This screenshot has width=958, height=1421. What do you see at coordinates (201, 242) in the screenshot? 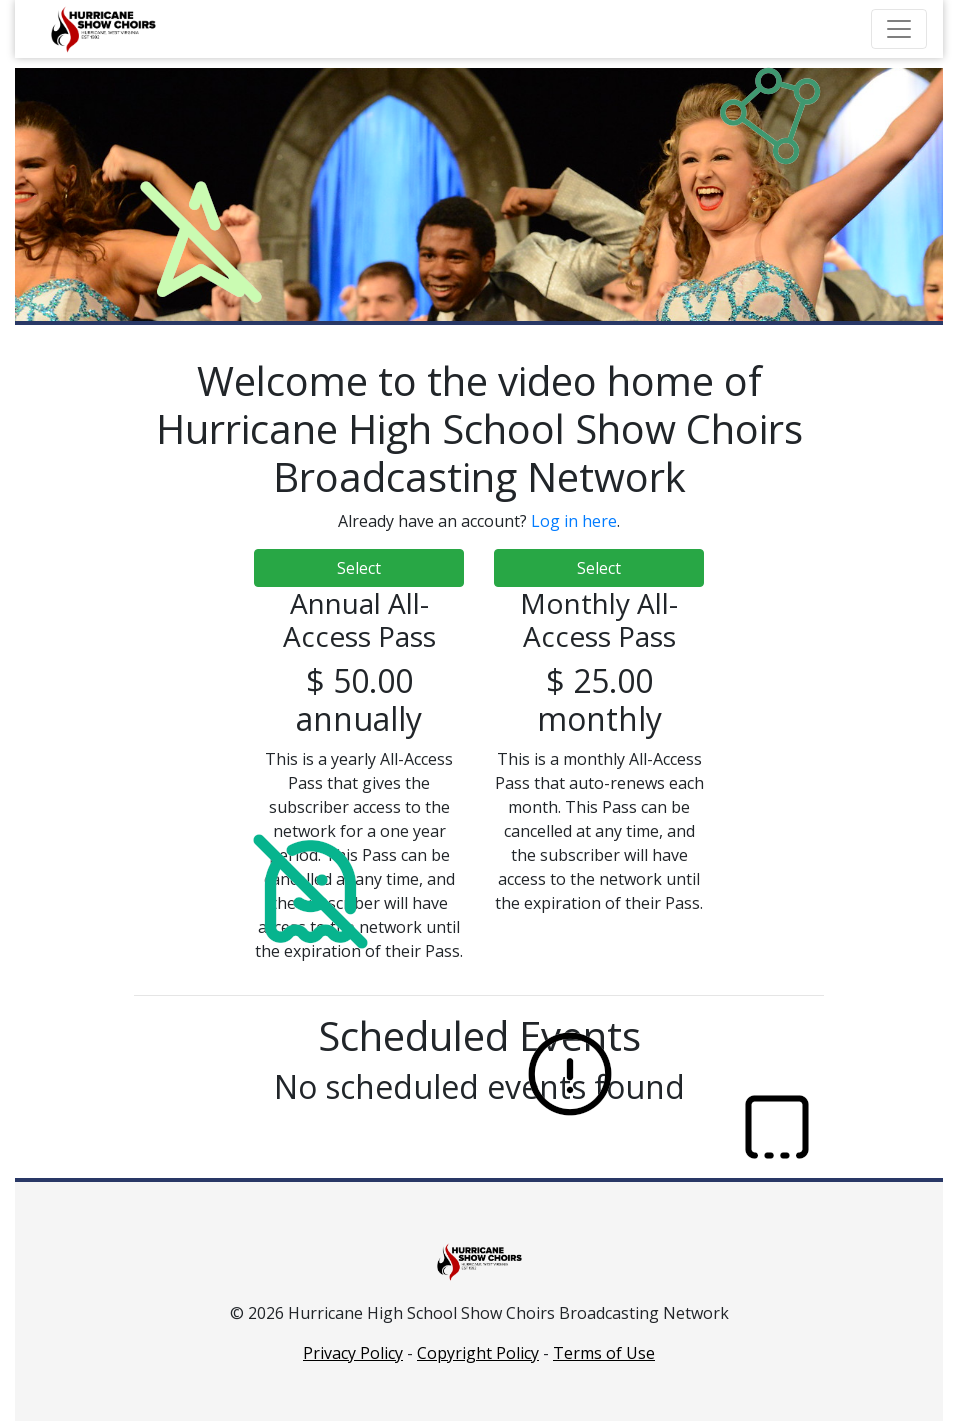
I see `disable navigation or GPS tracking` at bounding box center [201, 242].